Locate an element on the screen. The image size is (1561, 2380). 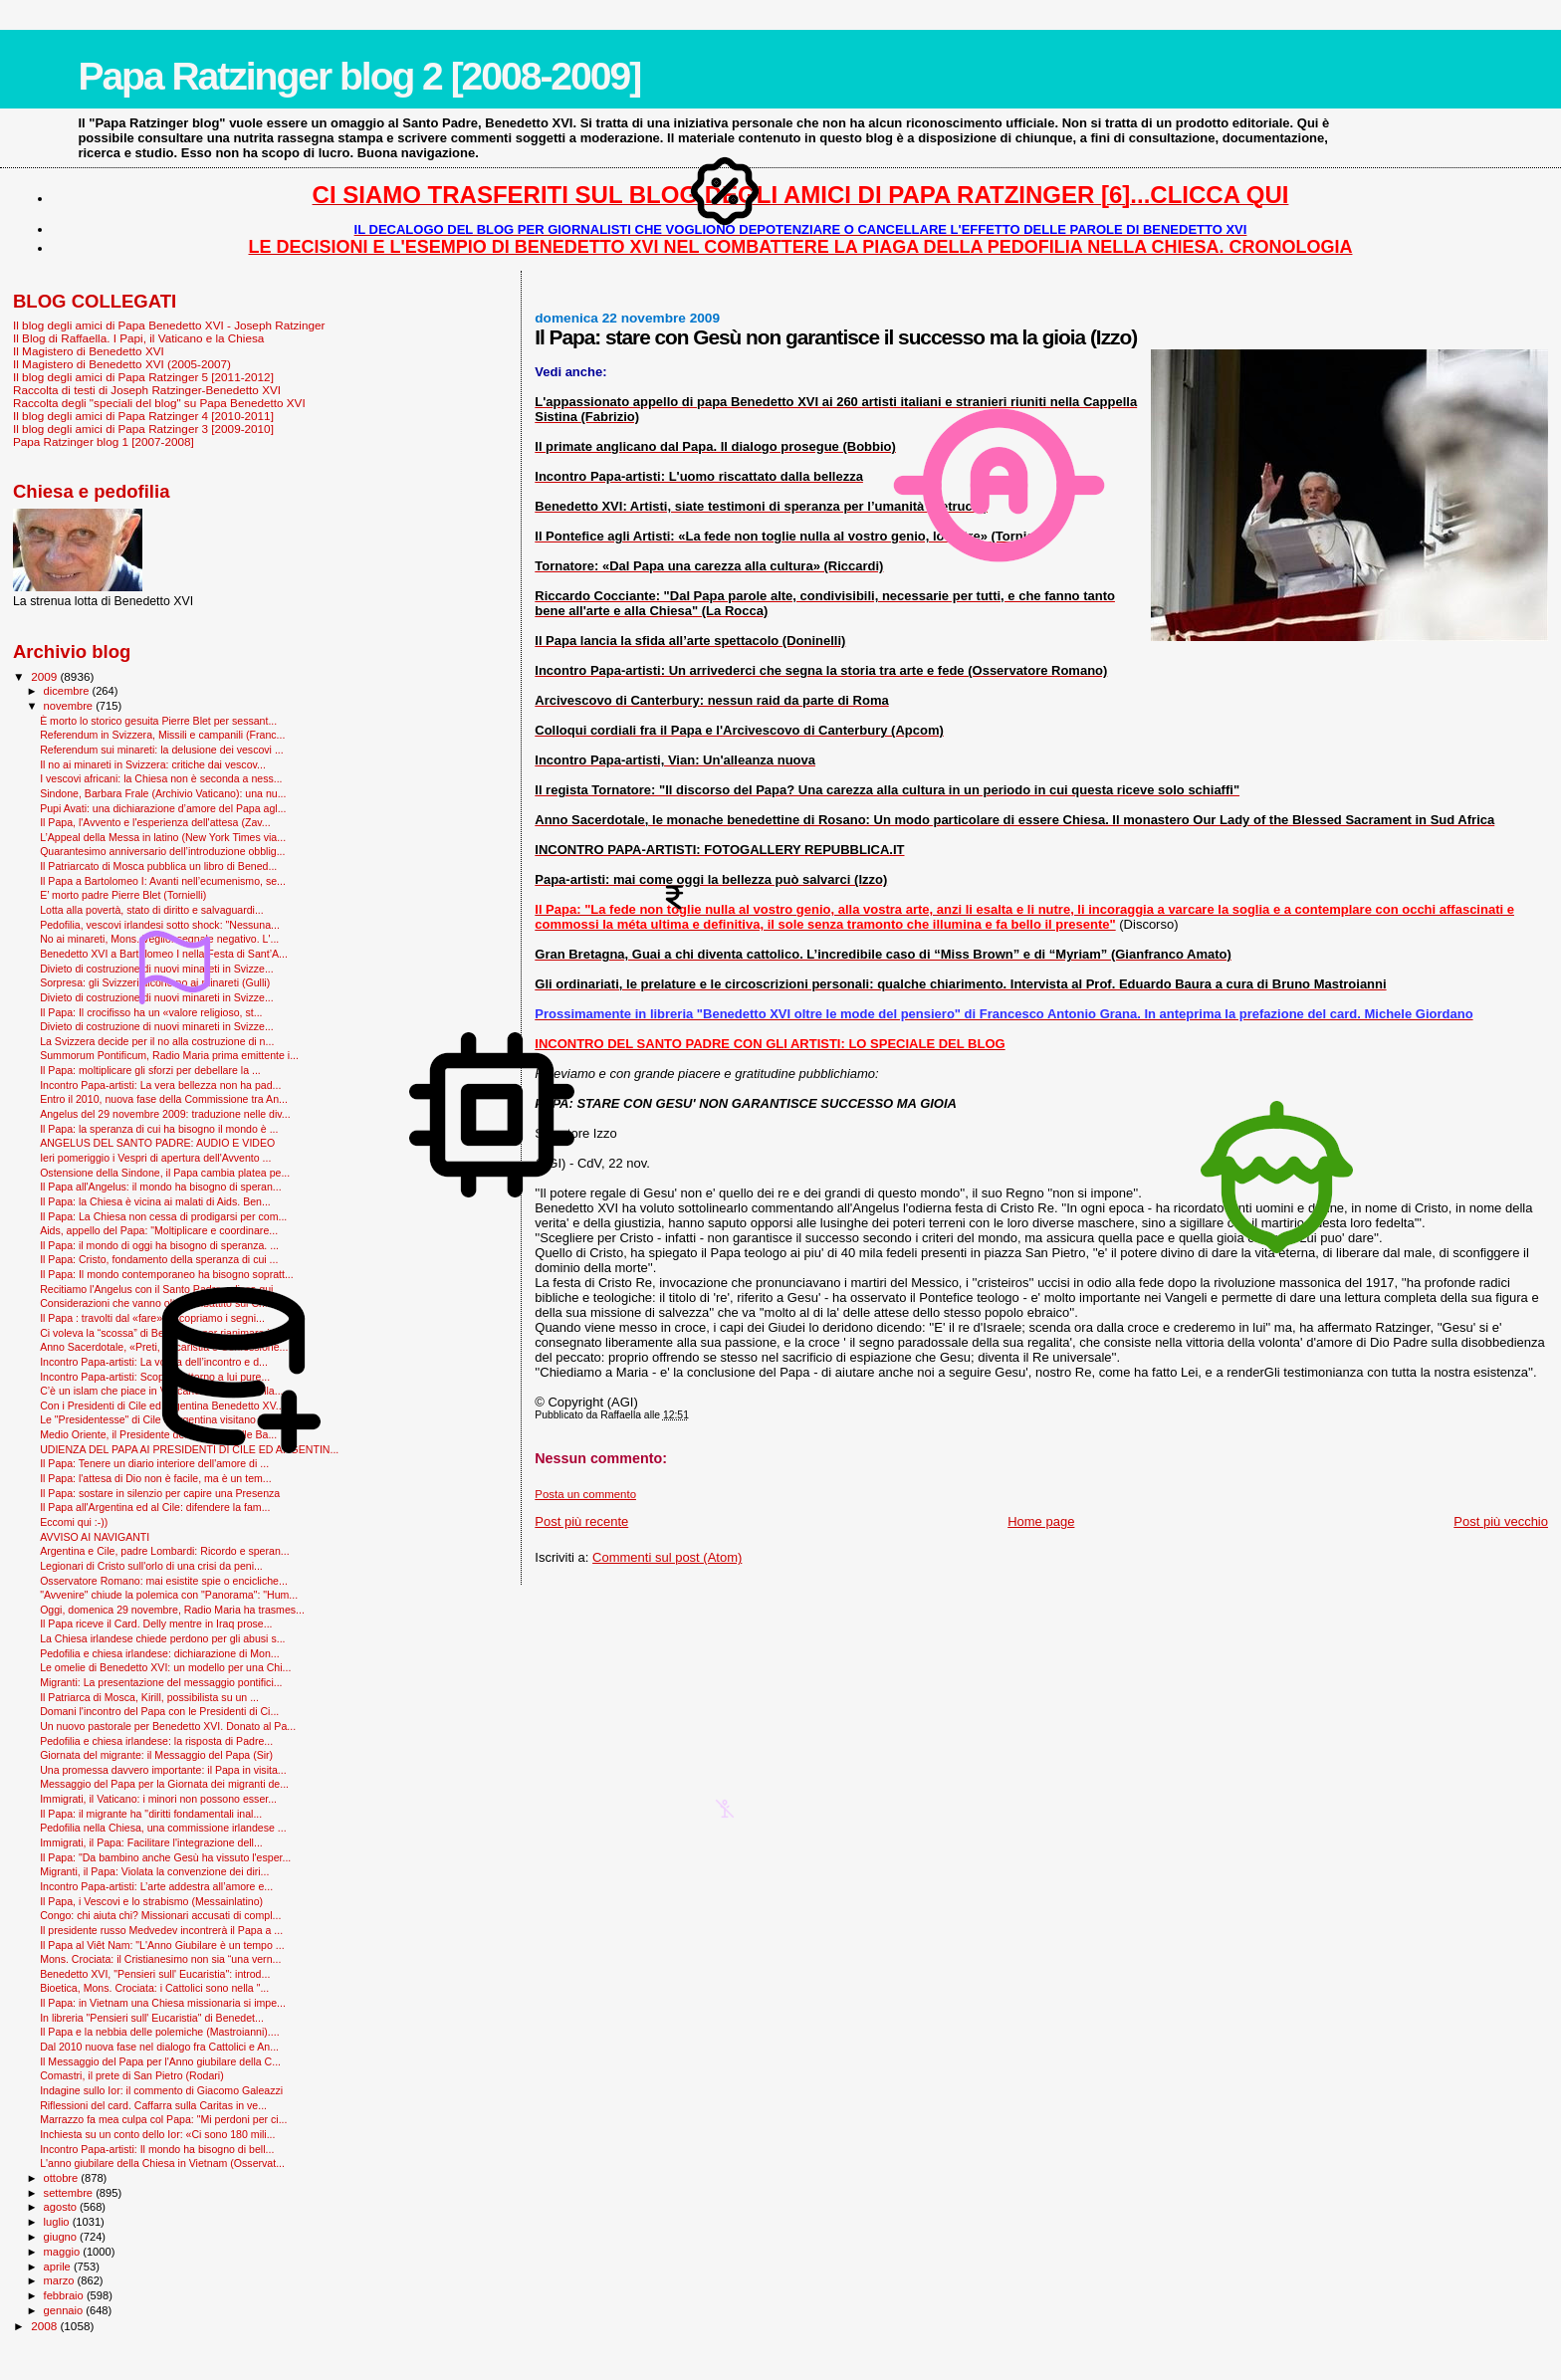
view system or hardware information is located at coordinates (492, 1115).